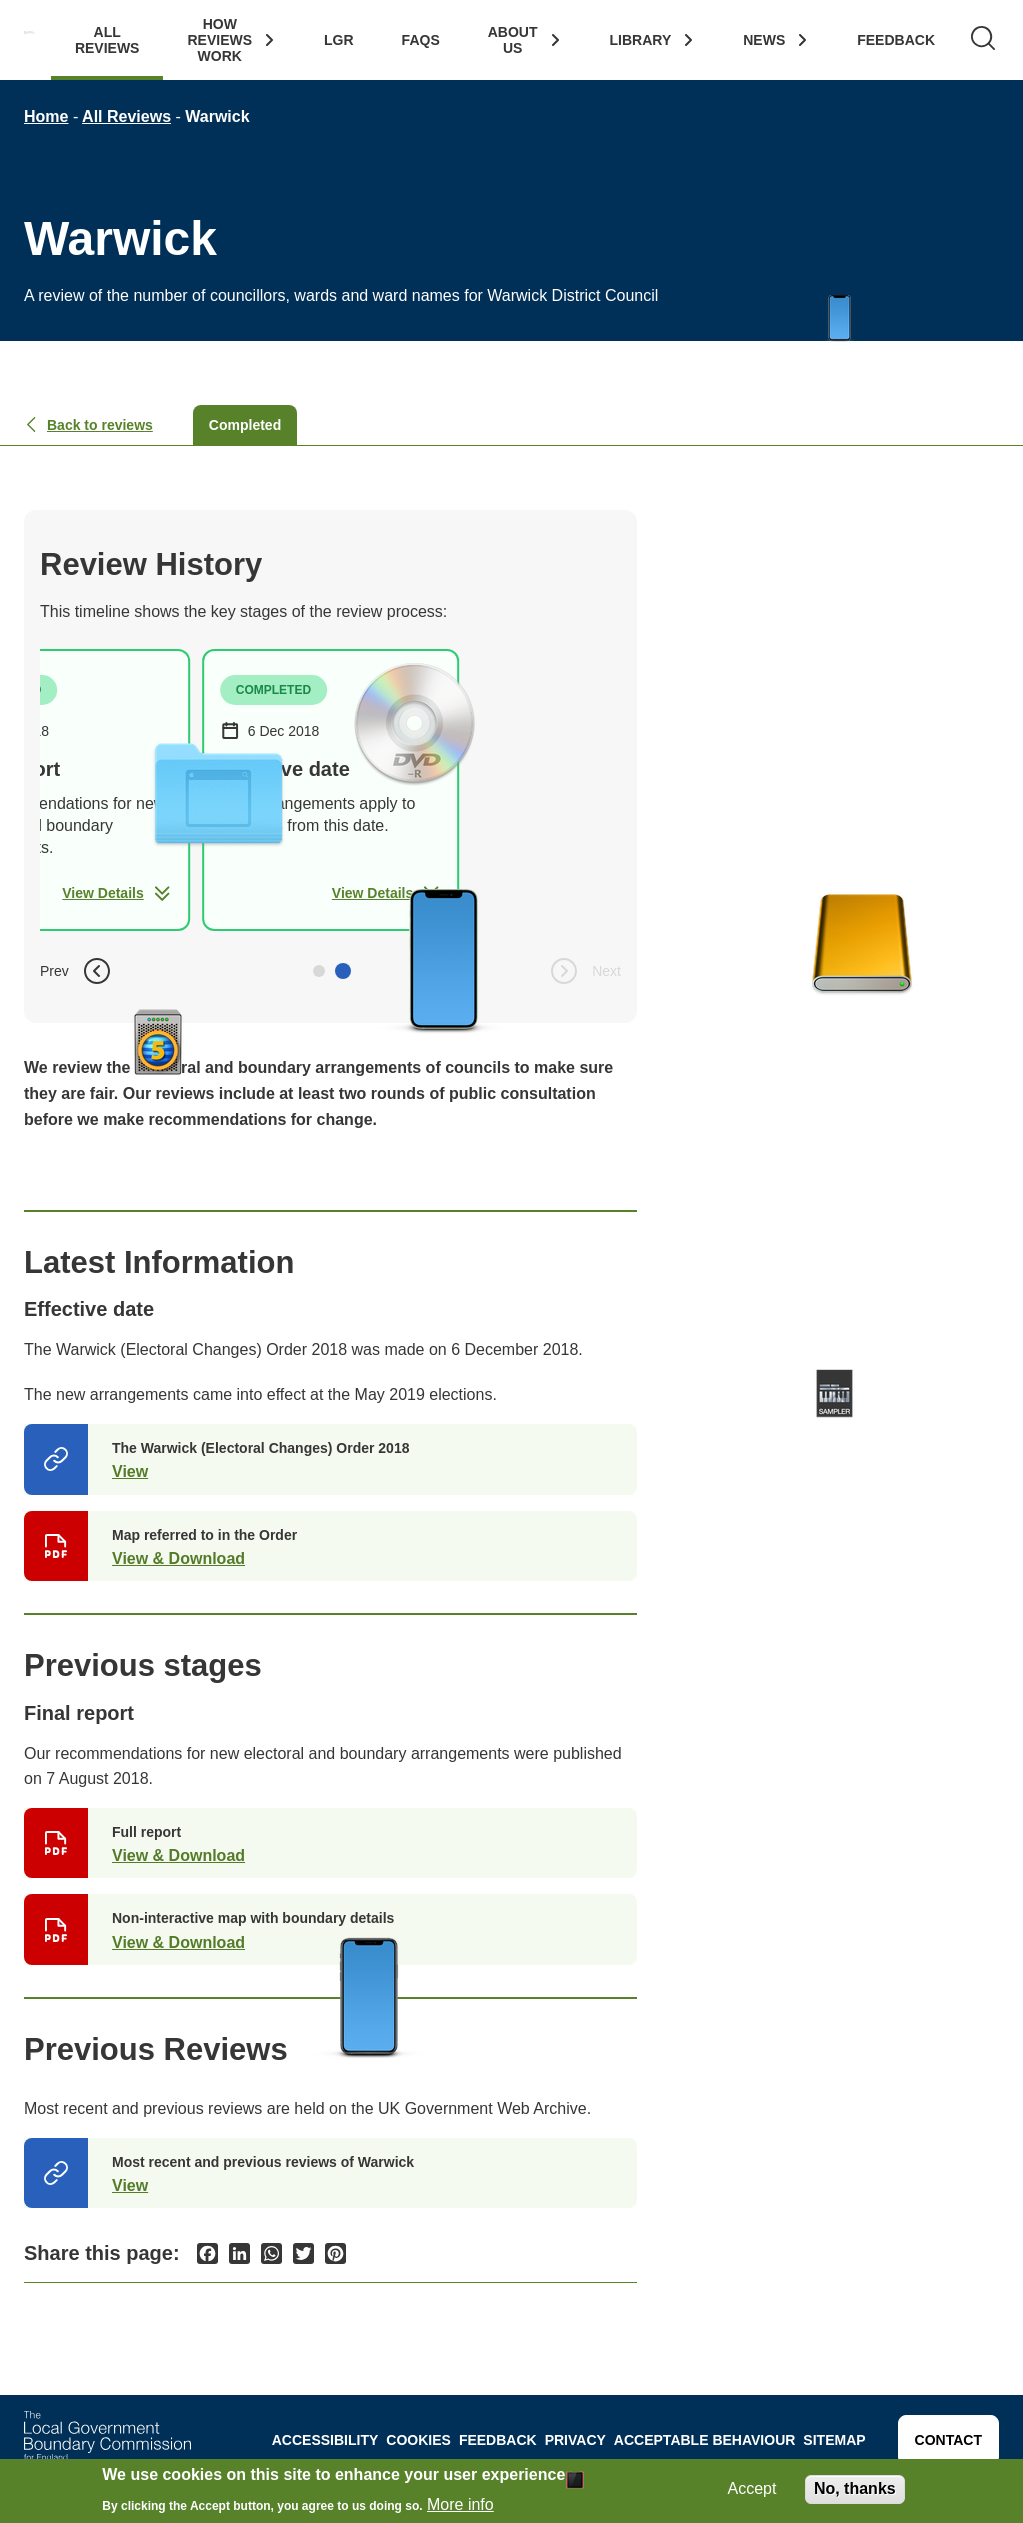 The height and width of the screenshot is (2523, 1023). Describe the element at coordinates (158, 1042) in the screenshot. I see `RAID 5 storage configuration status` at that location.